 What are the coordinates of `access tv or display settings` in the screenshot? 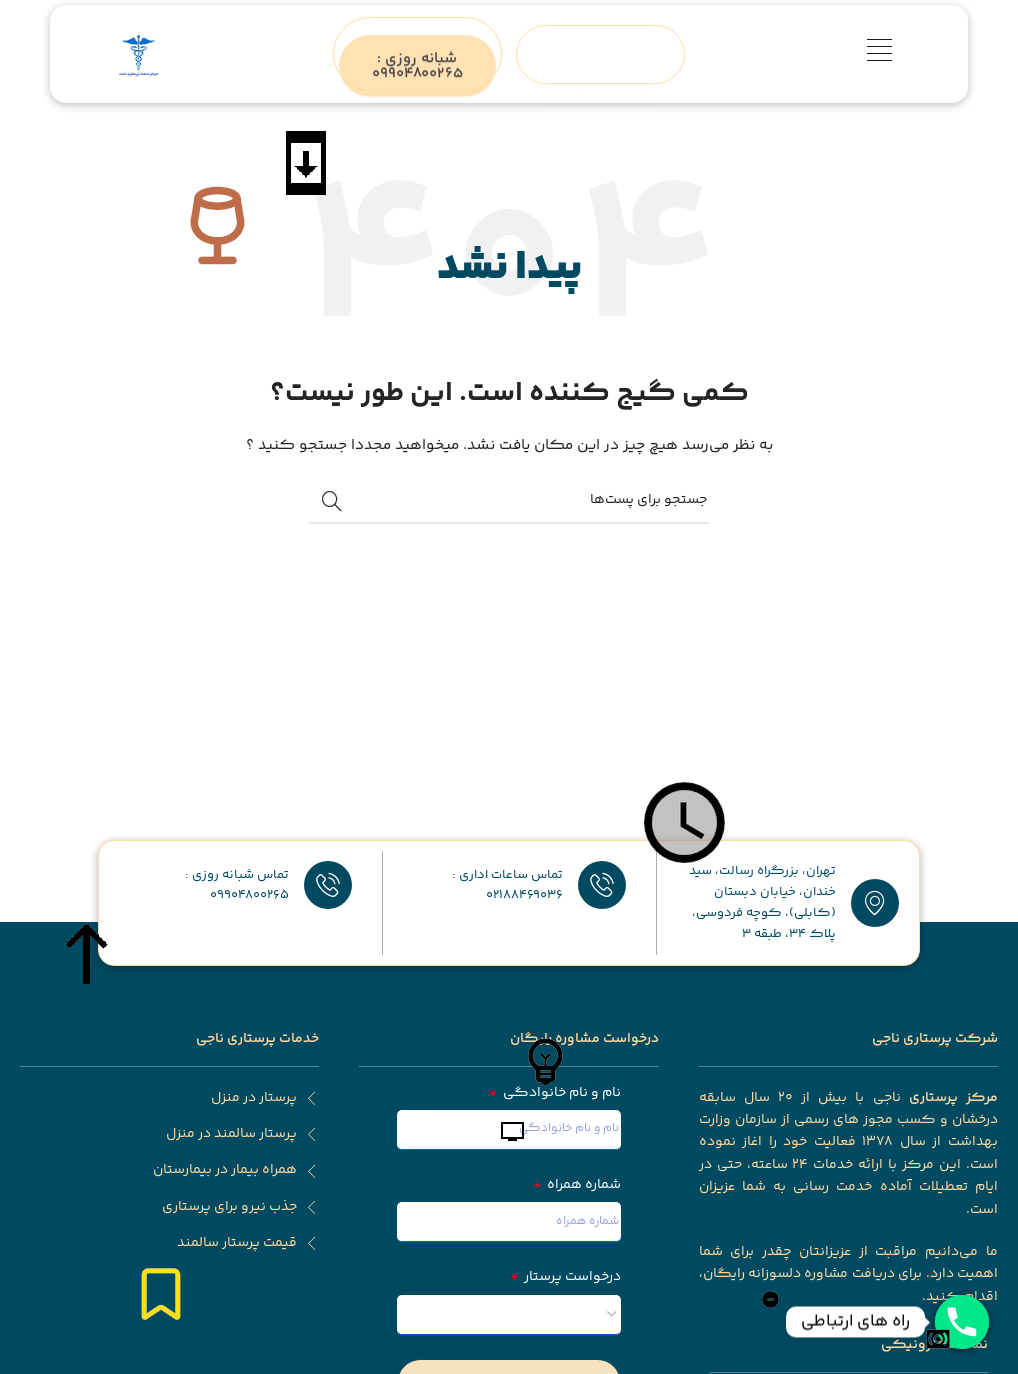 It's located at (512, 1131).